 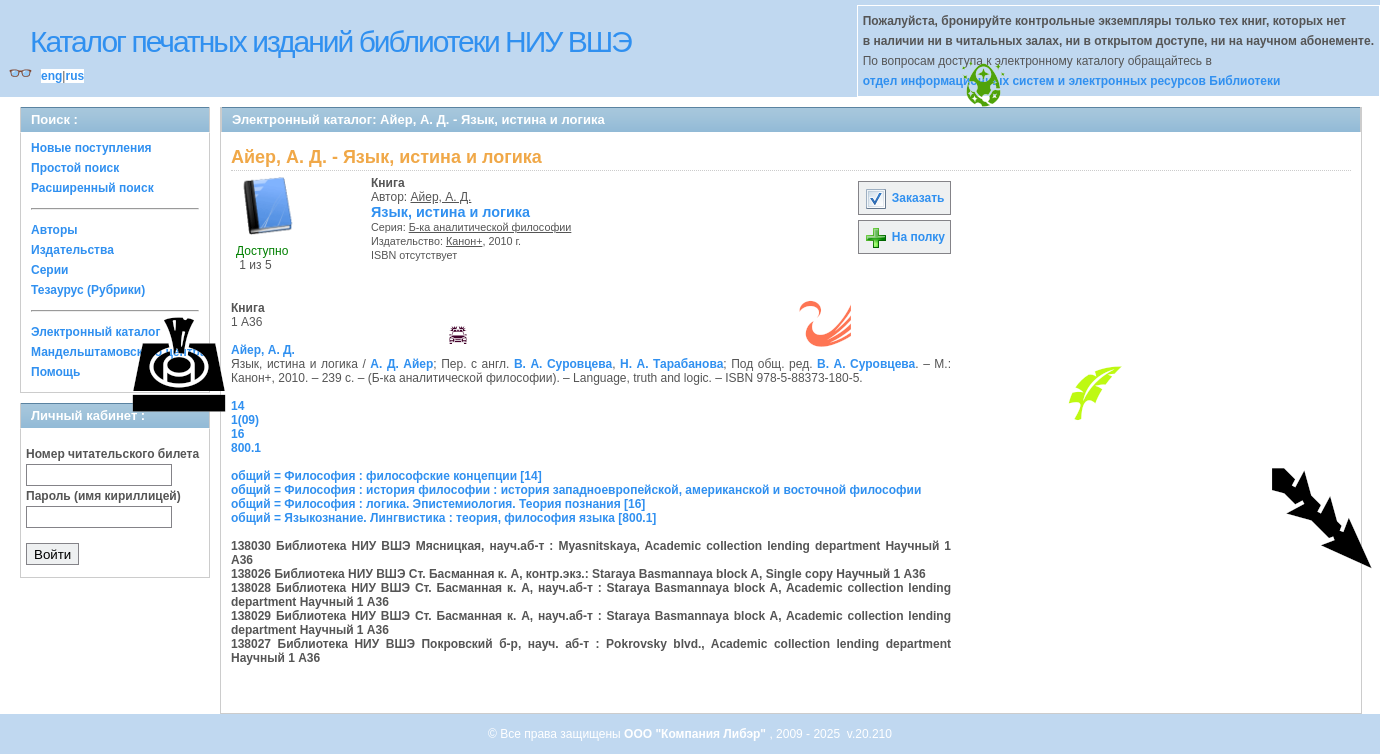 What do you see at coordinates (983, 83) in the screenshot?
I see `a cosmic or celestial themed collectible item` at bounding box center [983, 83].